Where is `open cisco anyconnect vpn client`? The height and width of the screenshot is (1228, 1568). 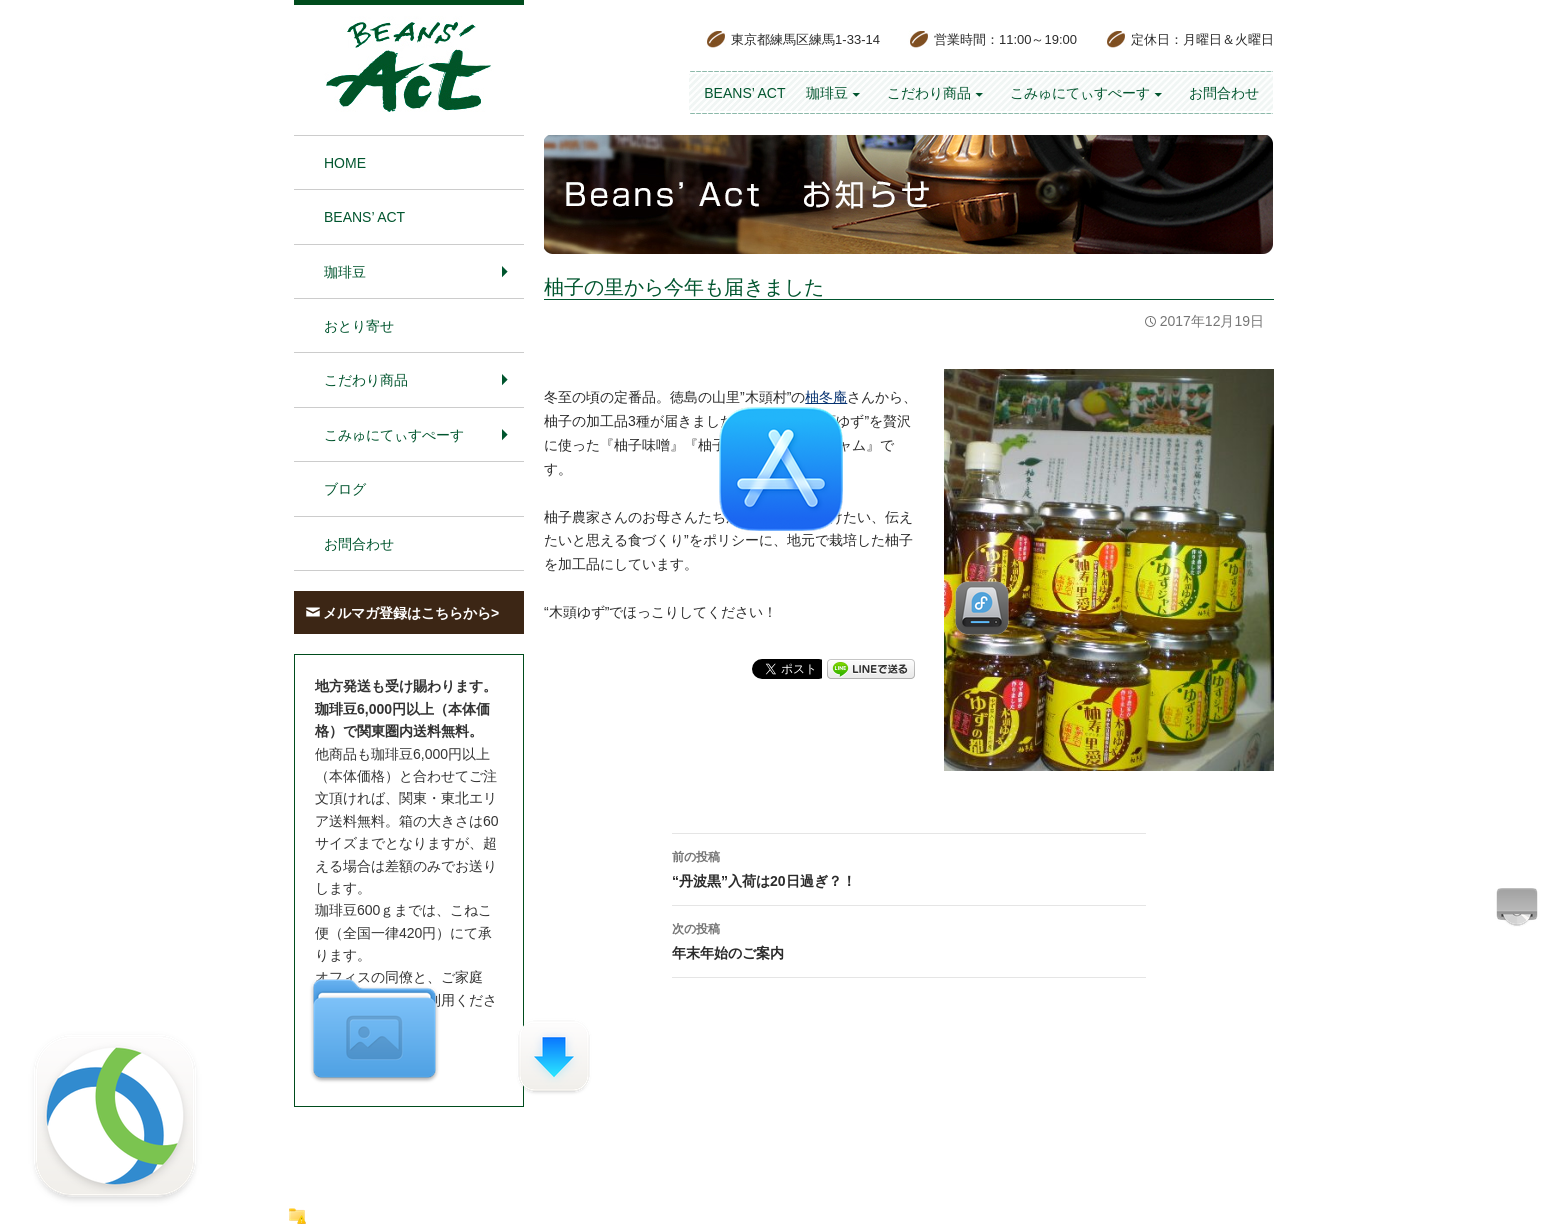
open cisco anyconnect vpn client is located at coordinates (115, 1116).